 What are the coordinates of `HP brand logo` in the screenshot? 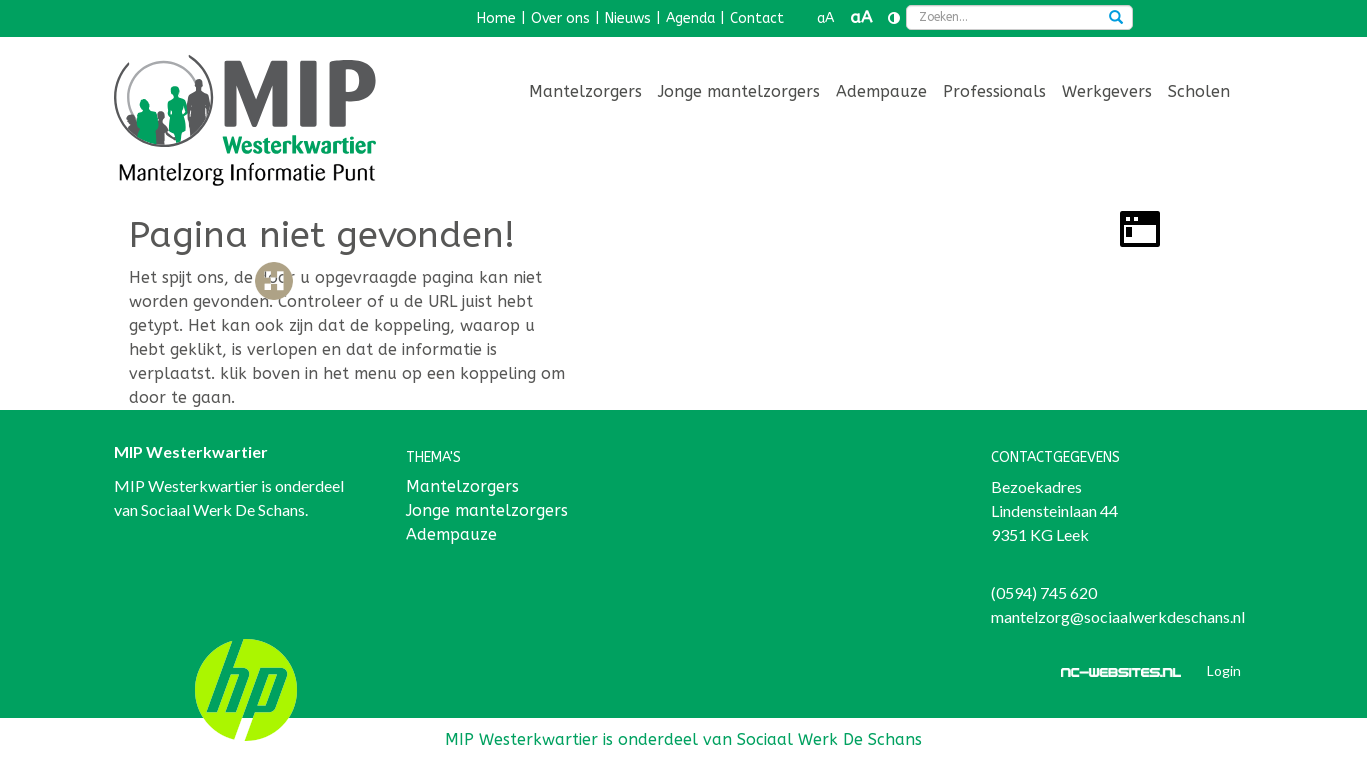 It's located at (246, 690).